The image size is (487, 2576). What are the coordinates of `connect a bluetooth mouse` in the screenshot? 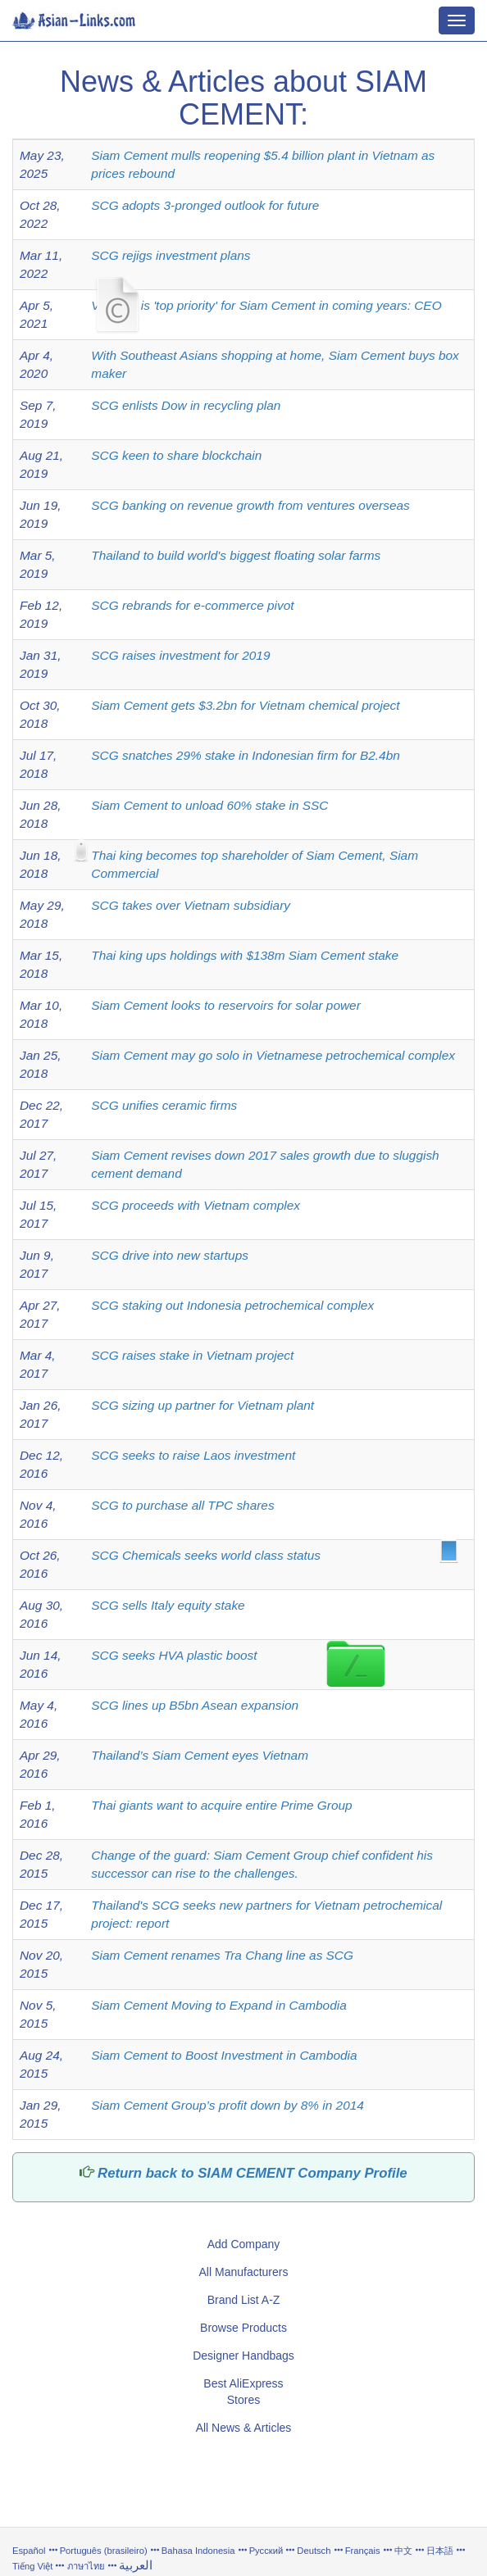 It's located at (81, 851).